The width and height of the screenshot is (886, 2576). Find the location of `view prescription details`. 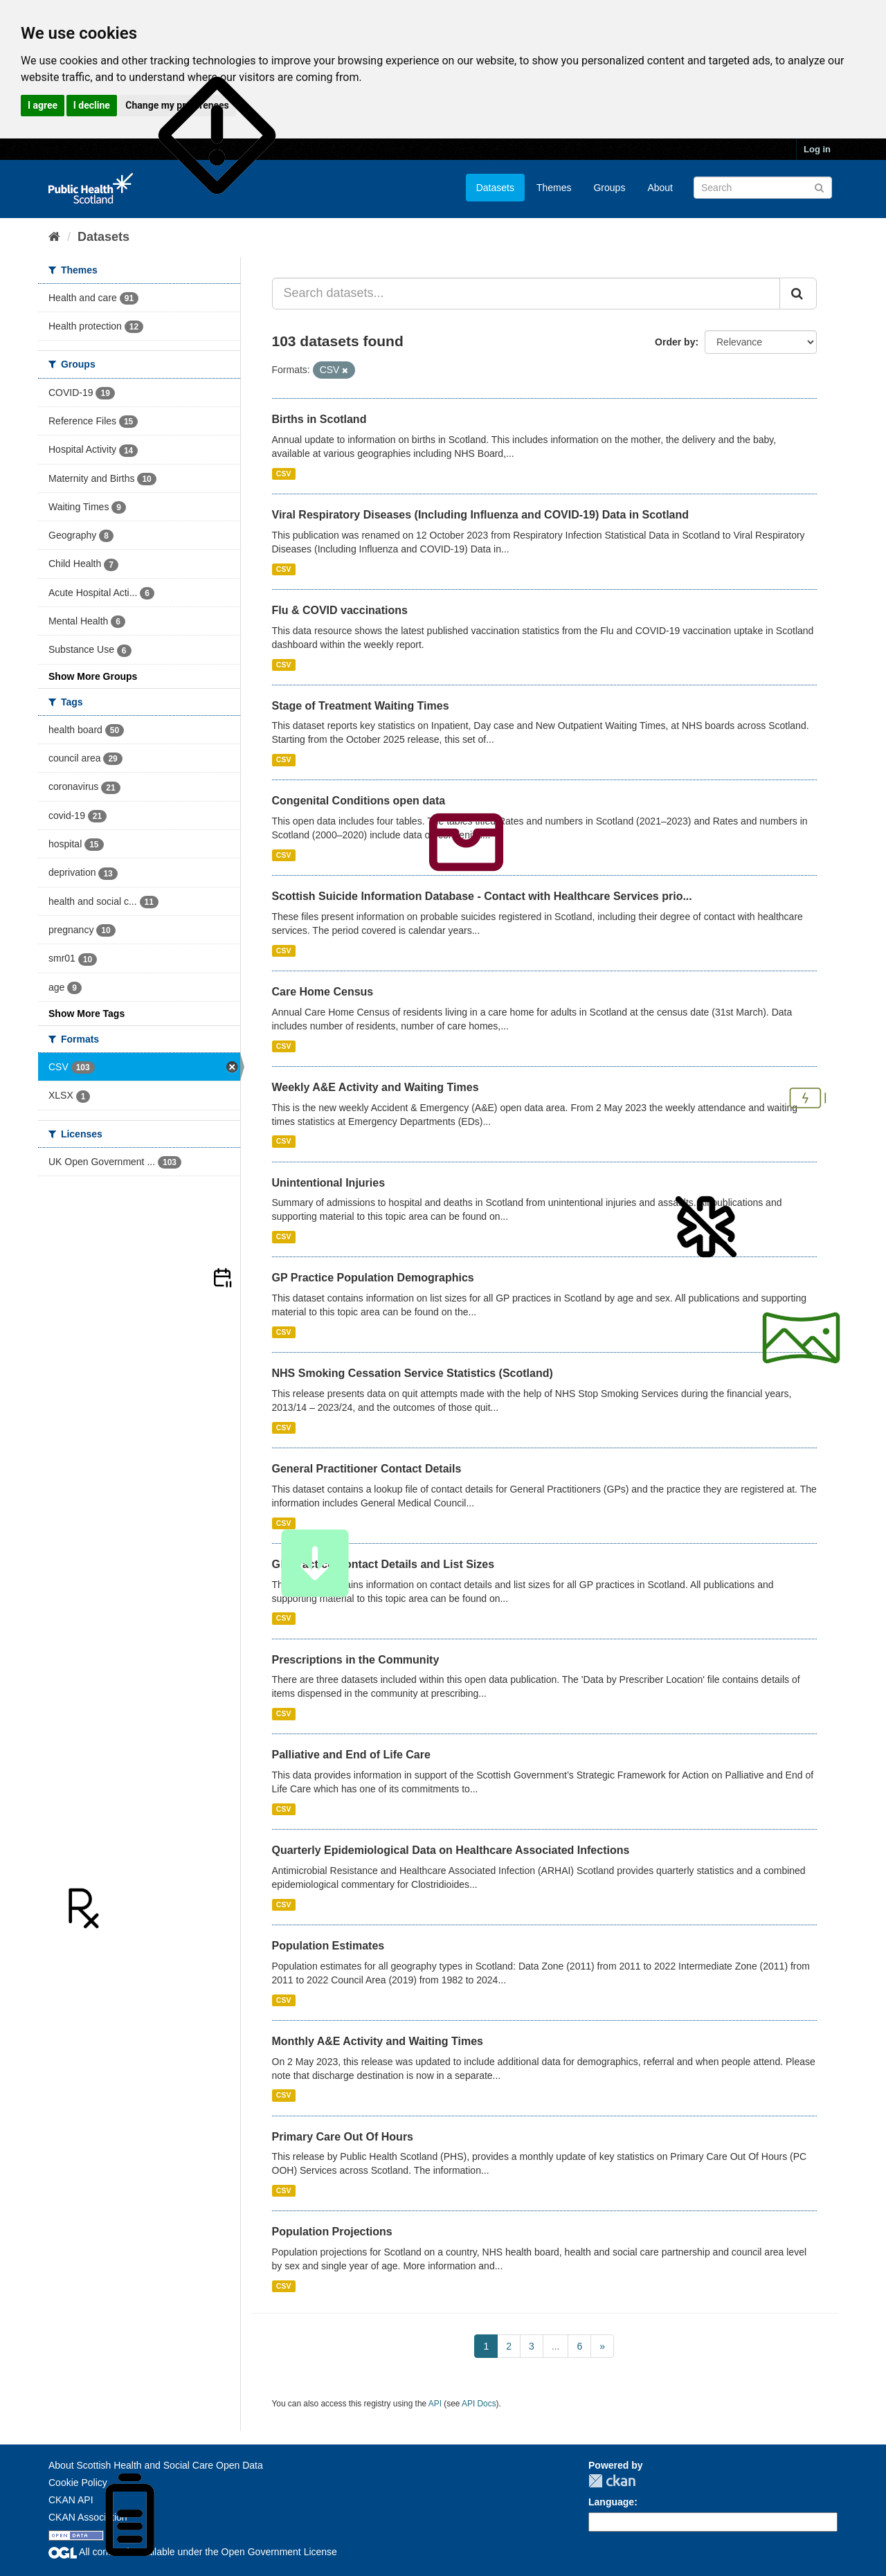

view prescription details is located at coordinates (82, 1908).